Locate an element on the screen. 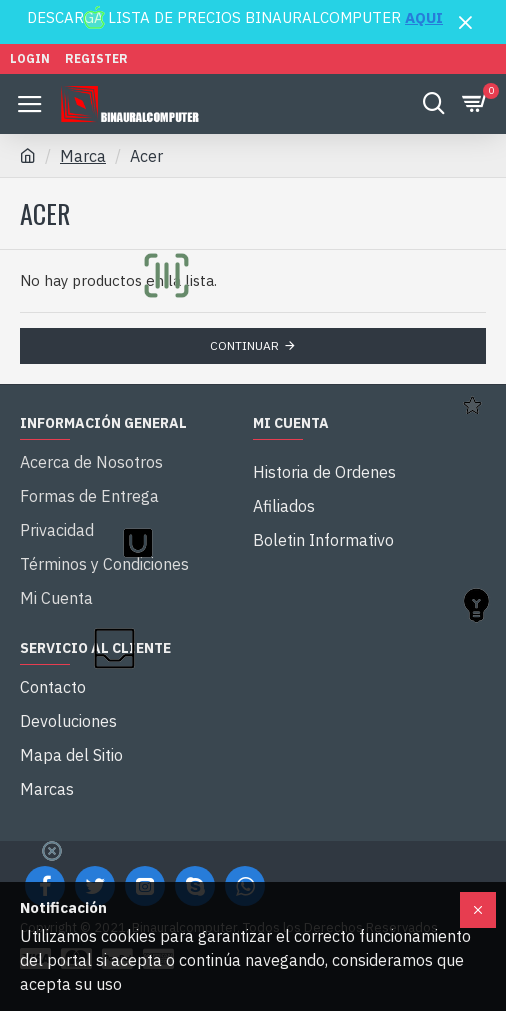  access tips or ideas is located at coordinates (476, 604).